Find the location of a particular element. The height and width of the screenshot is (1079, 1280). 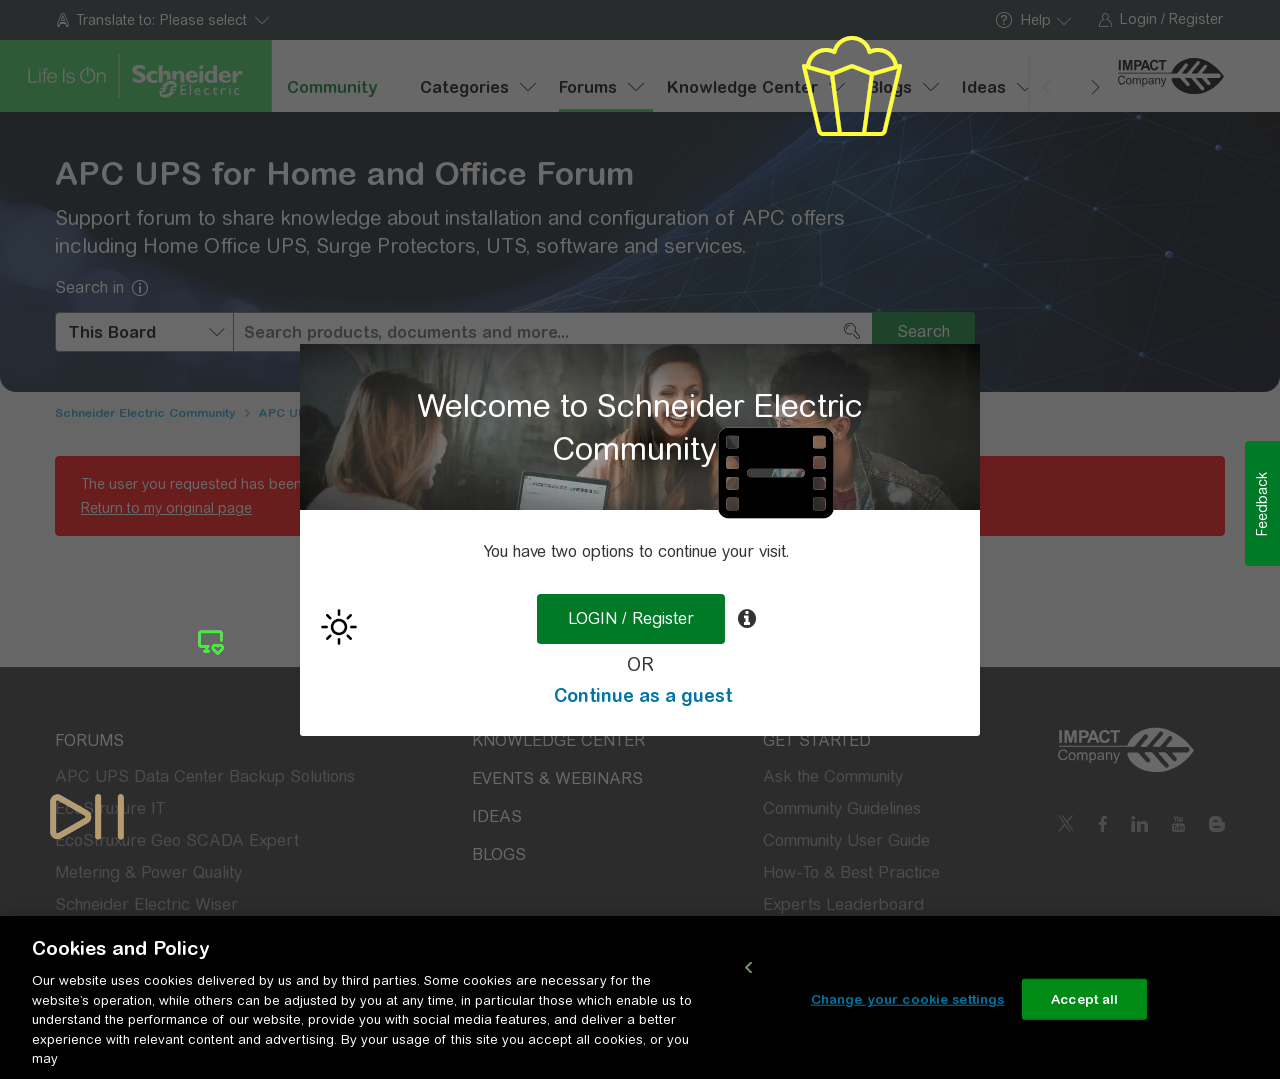

access video or film content is located at coordinates (776, 473).